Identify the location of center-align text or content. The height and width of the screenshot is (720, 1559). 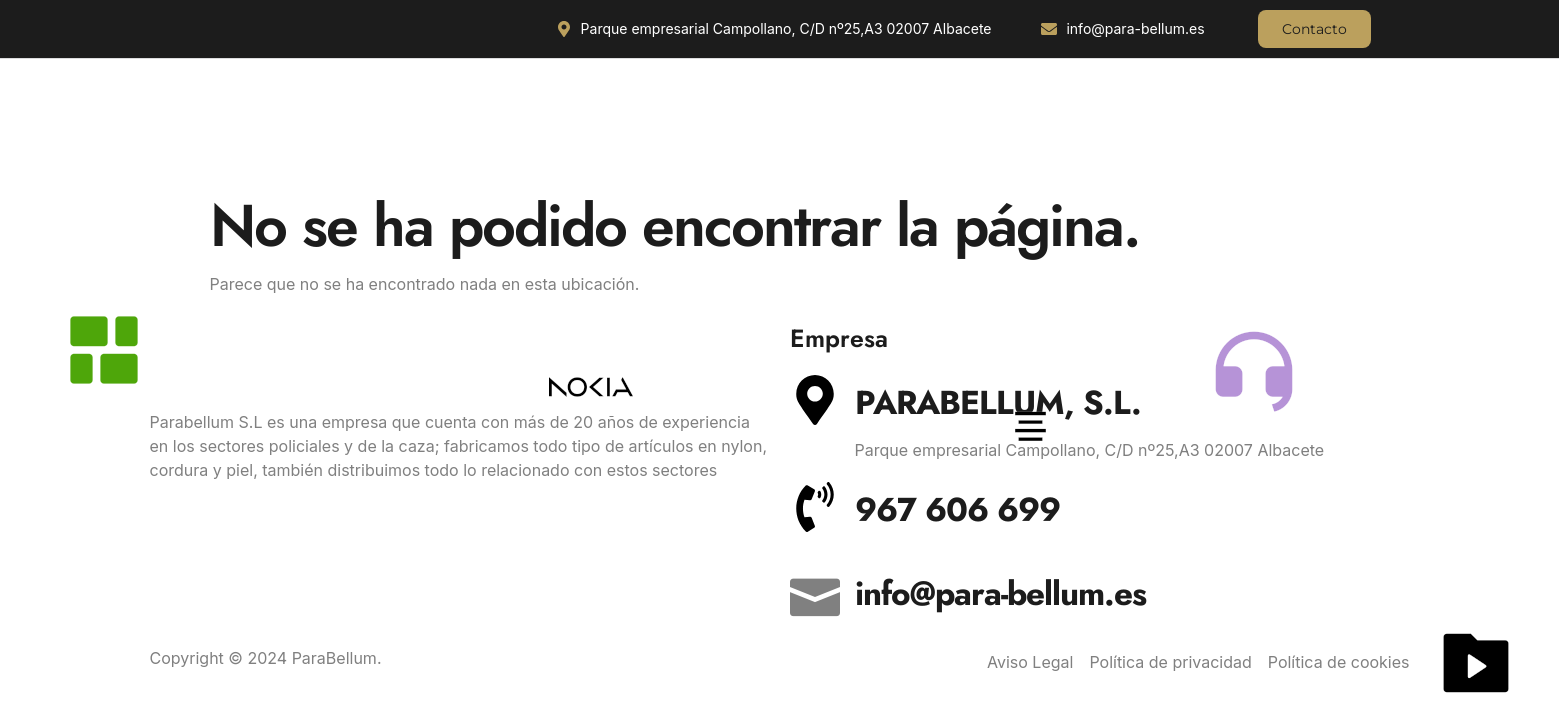
(1030, 425).